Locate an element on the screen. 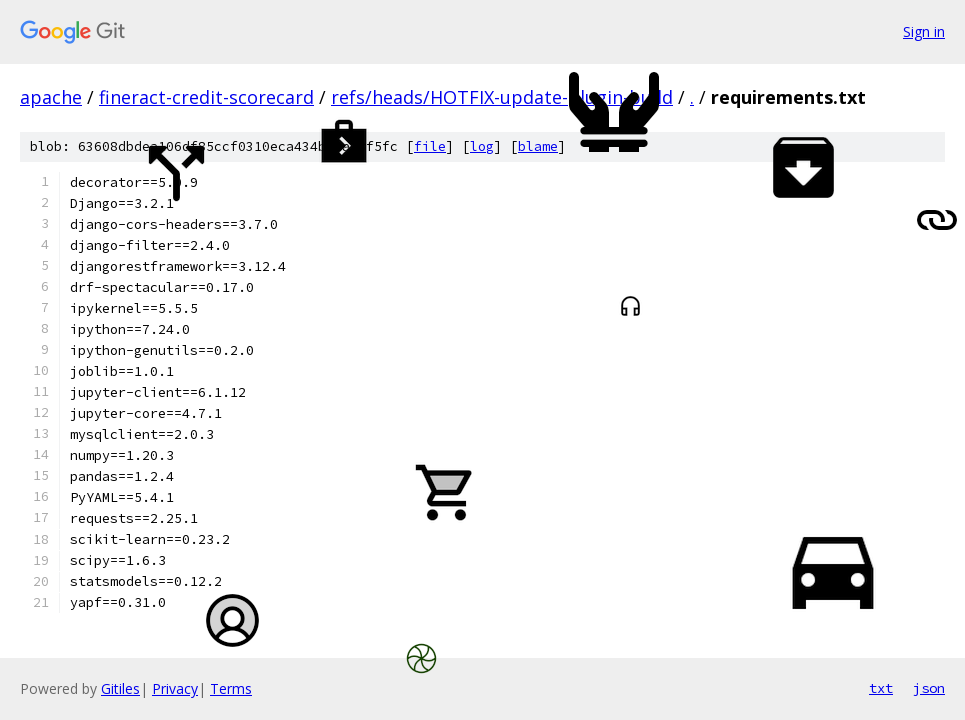 This screenshot has height=720, width=965. snooze or defer task to next week is located at coordinates (344, 140).